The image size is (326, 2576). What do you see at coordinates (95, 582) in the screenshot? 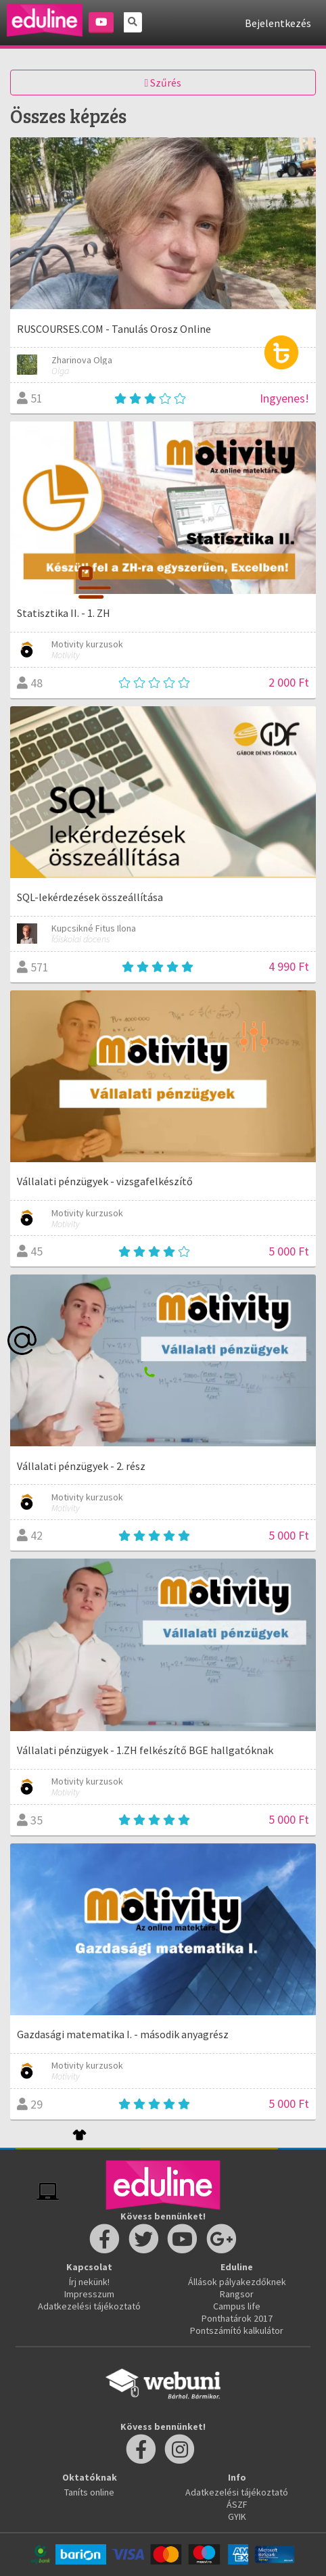
I see `add a caption to an image or media` at bounding box center [95, 582].